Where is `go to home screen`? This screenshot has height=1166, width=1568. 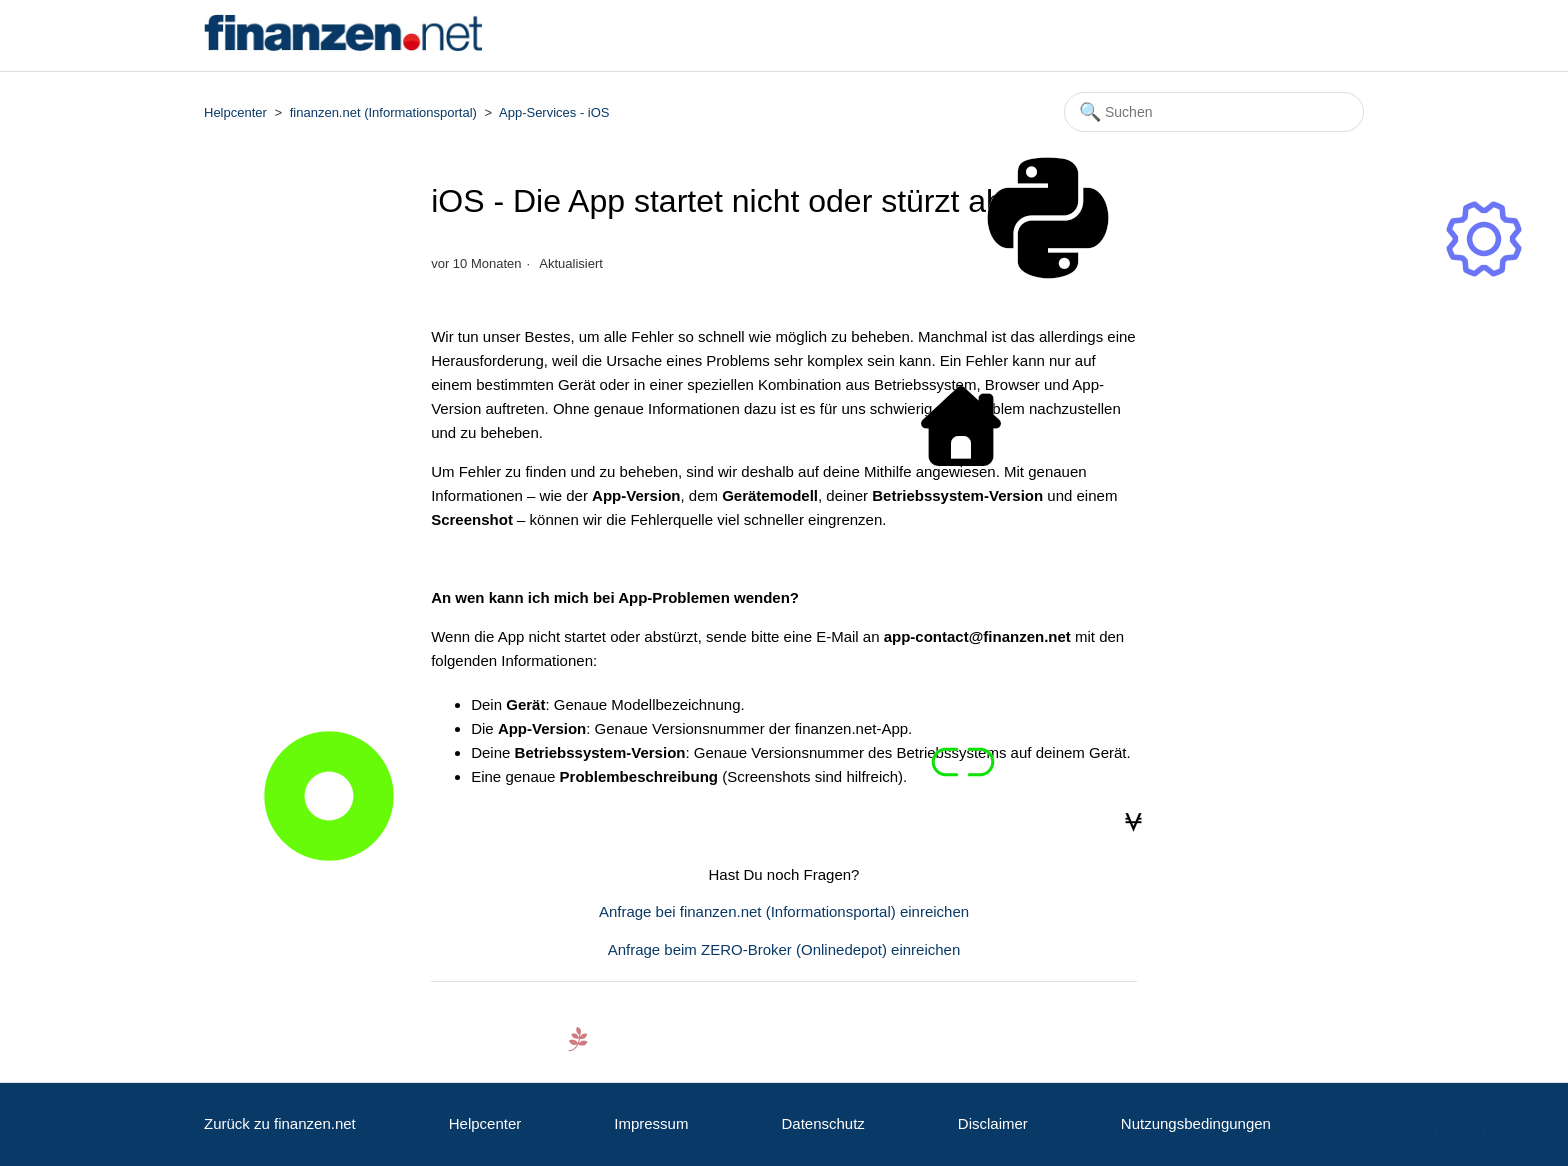 go to home screen is located at coordinates (961, 426).